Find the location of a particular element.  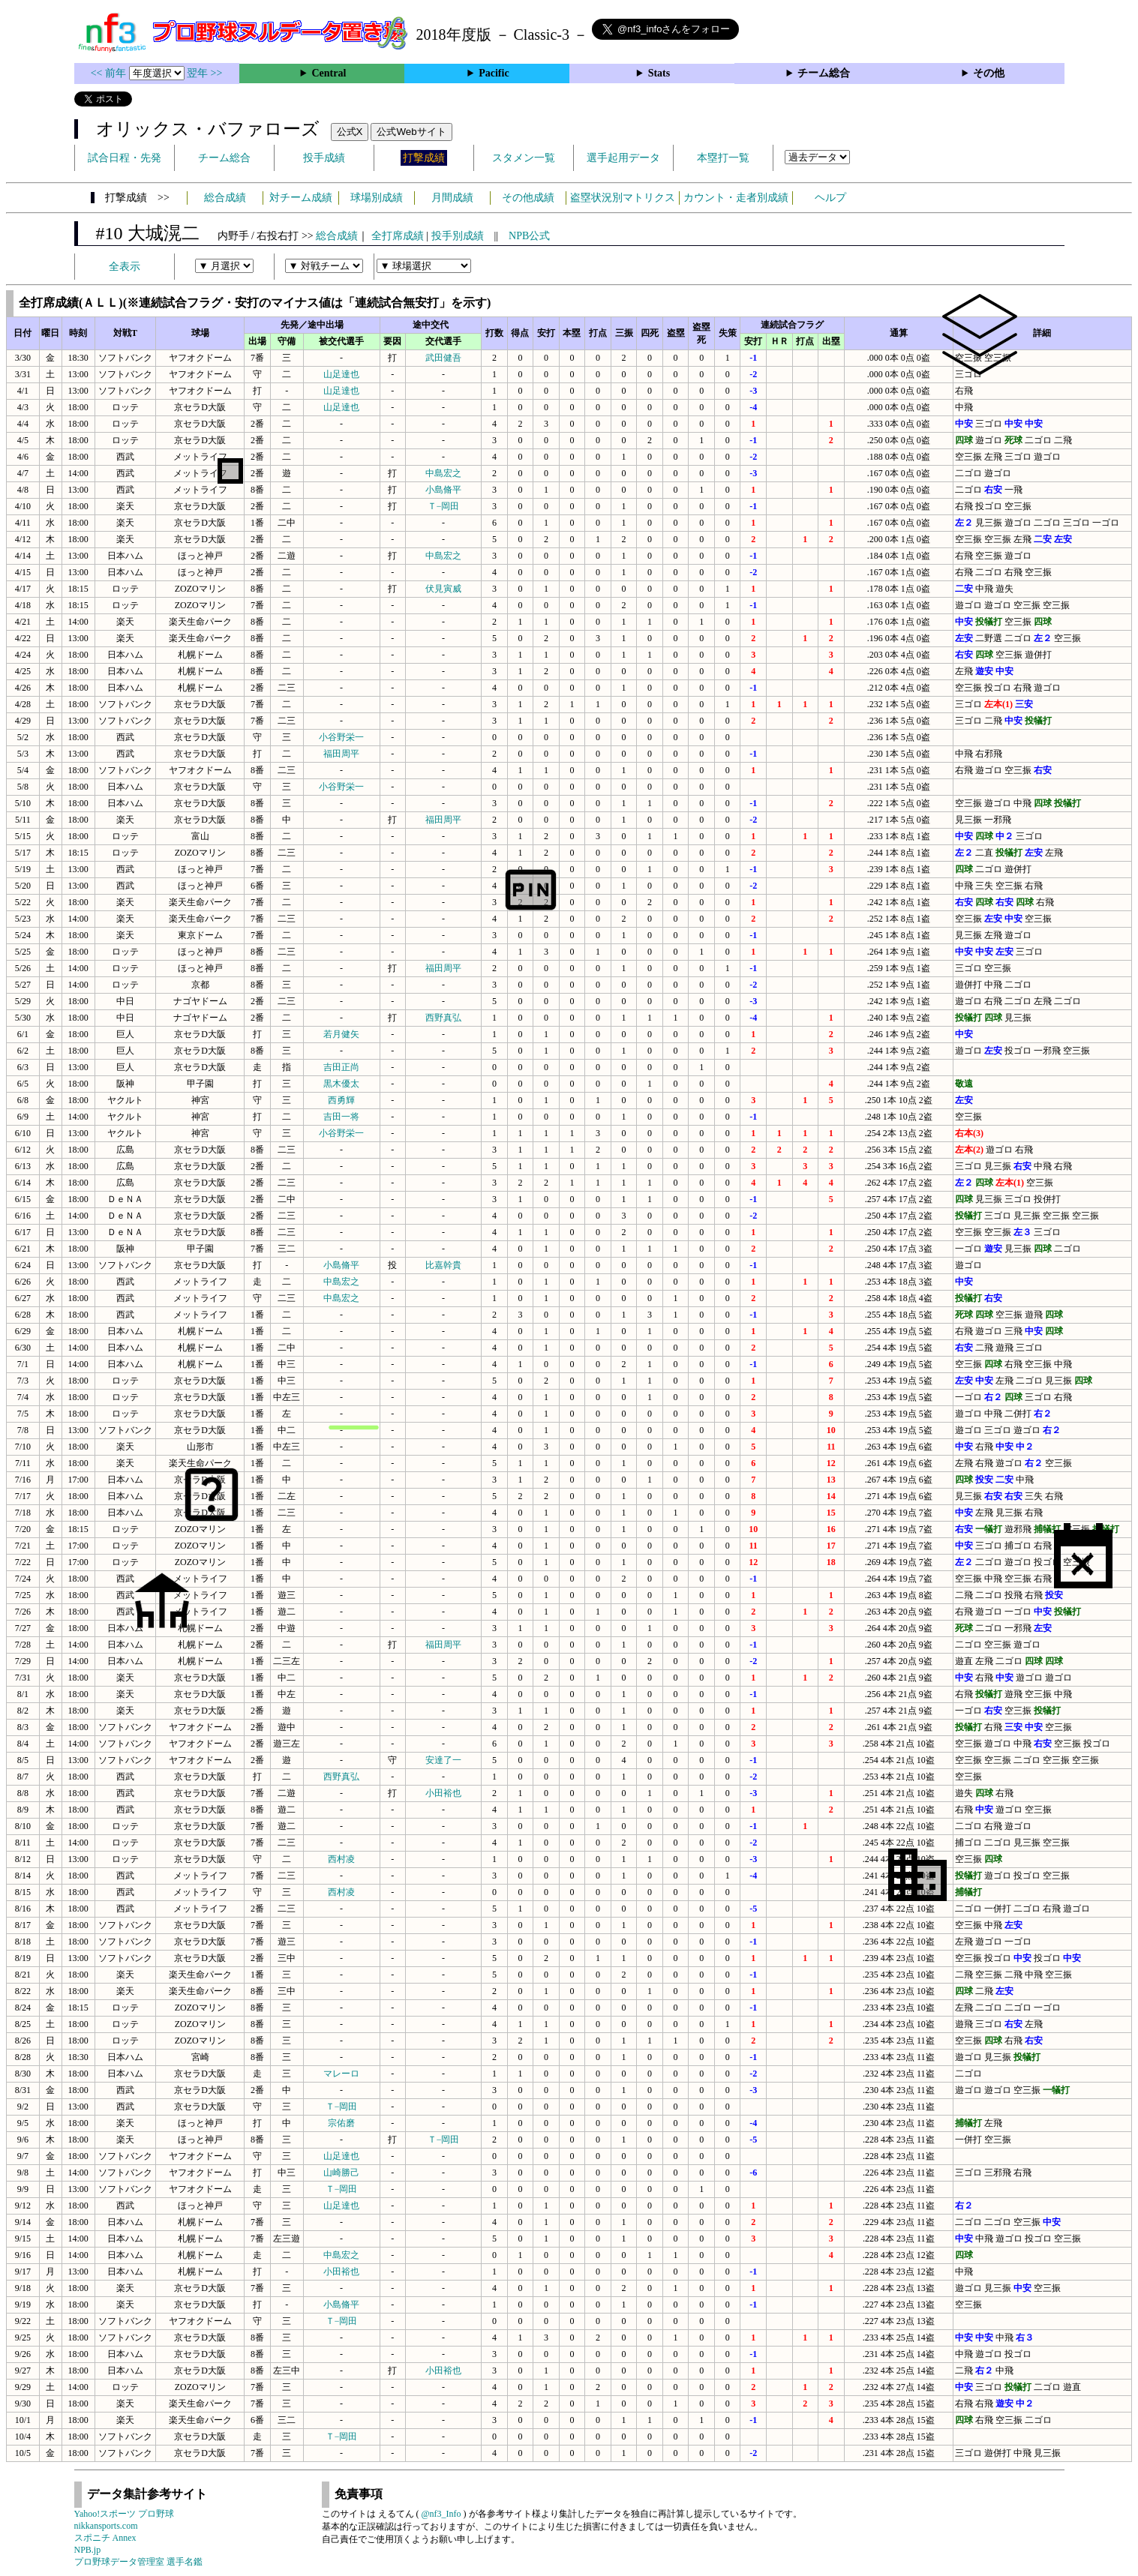

view layers or stacked content is located at coordinates (980, 334).